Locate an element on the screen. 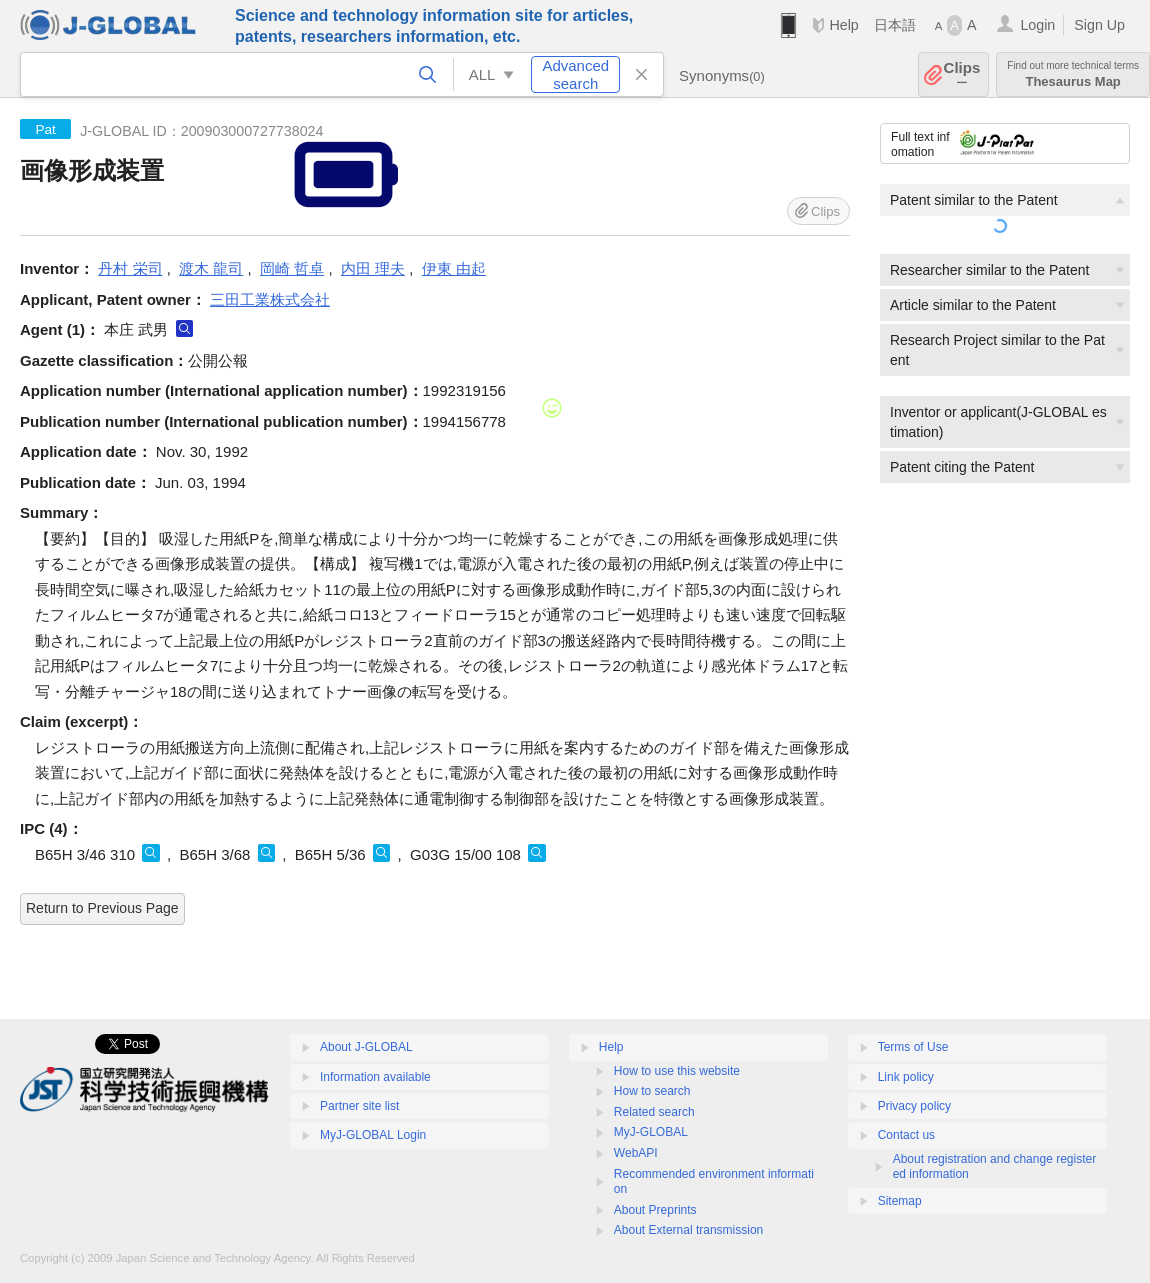 The height and width of the screenshot is (1283, 1150). add a playful or joking tone to your message is located at coordinates (552, 408).